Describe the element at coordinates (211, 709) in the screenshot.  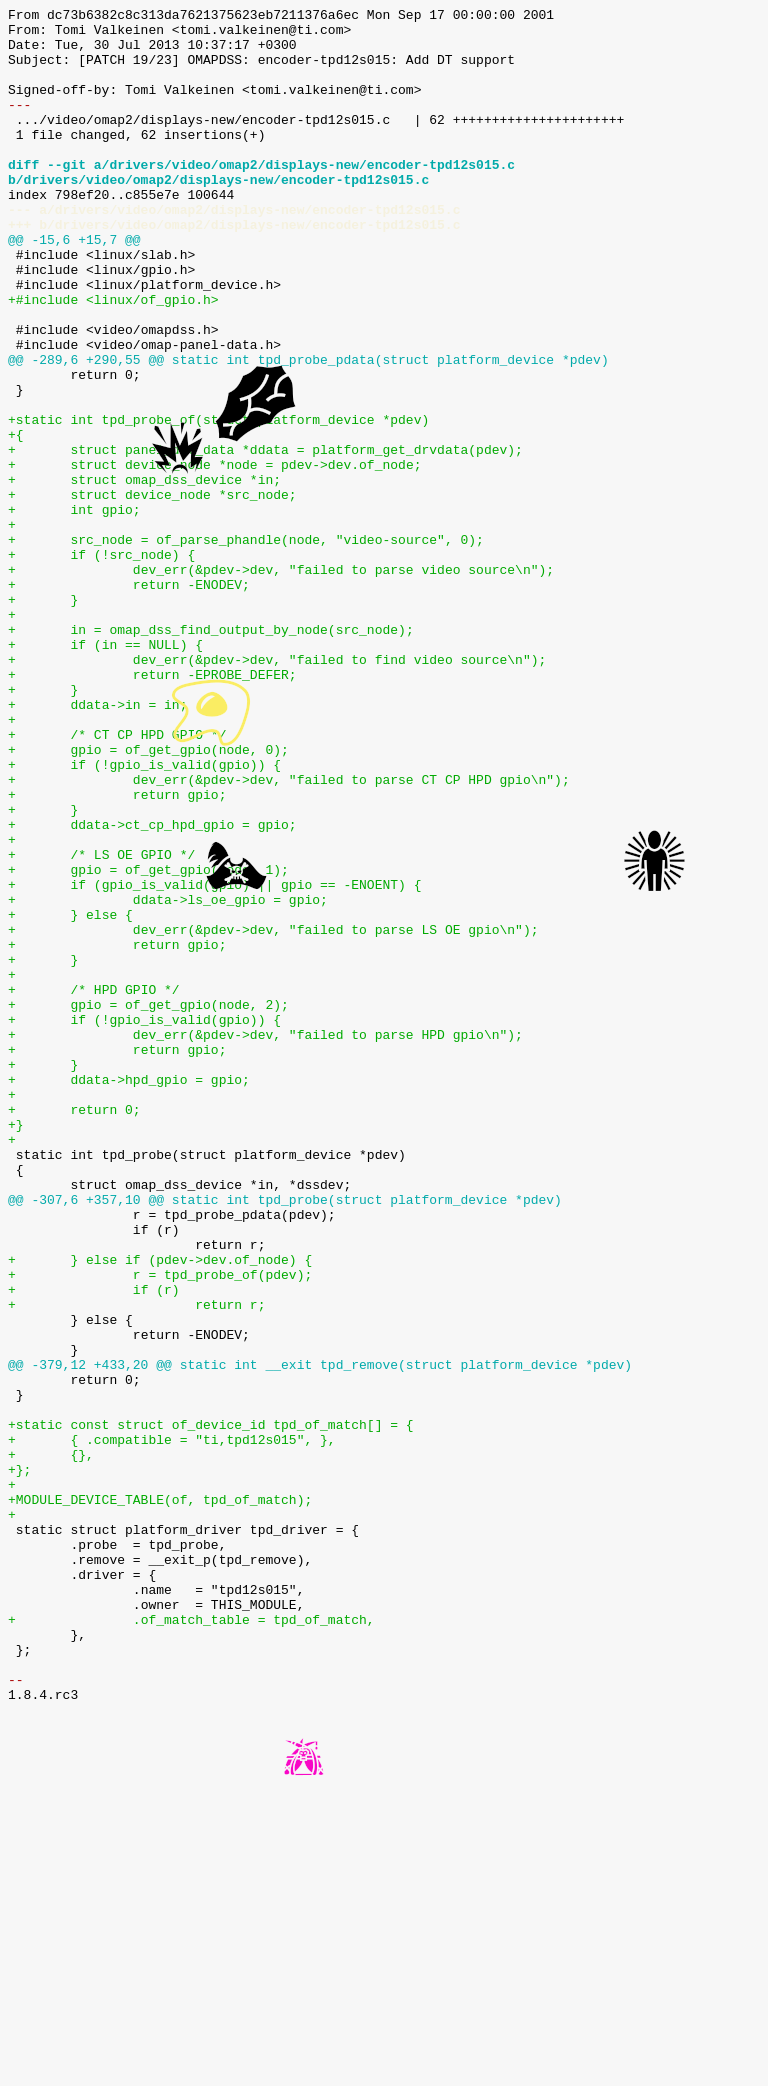
I see `ingredient icon for cooking or recipe apps` at that location.